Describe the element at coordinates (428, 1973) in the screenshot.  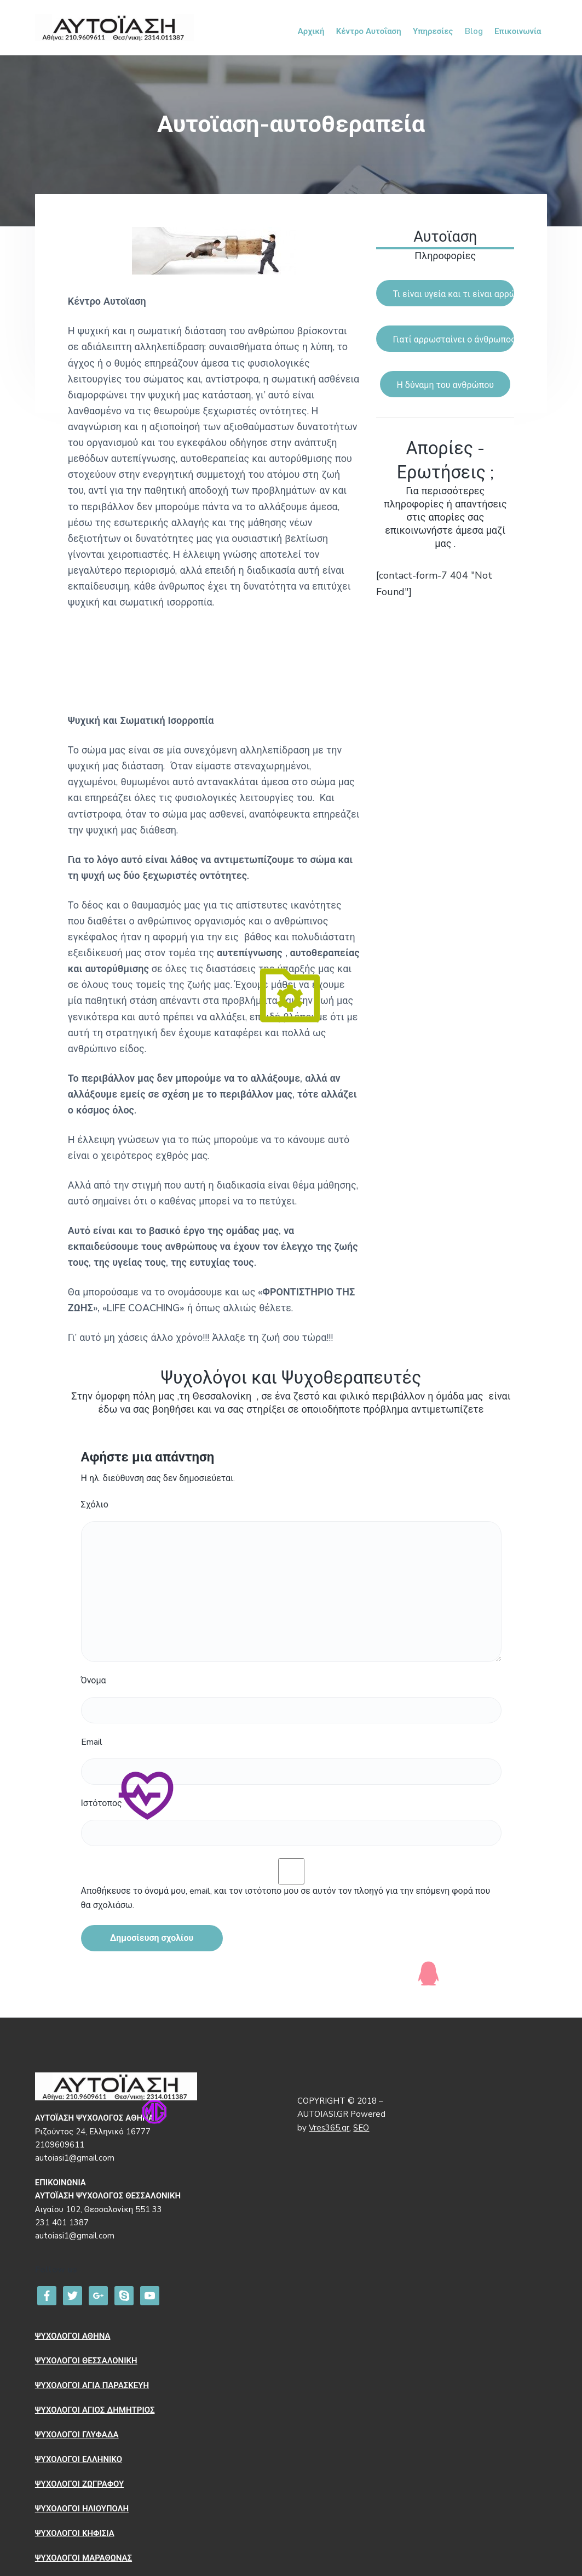
I see `open QQ messaging app` at that location.